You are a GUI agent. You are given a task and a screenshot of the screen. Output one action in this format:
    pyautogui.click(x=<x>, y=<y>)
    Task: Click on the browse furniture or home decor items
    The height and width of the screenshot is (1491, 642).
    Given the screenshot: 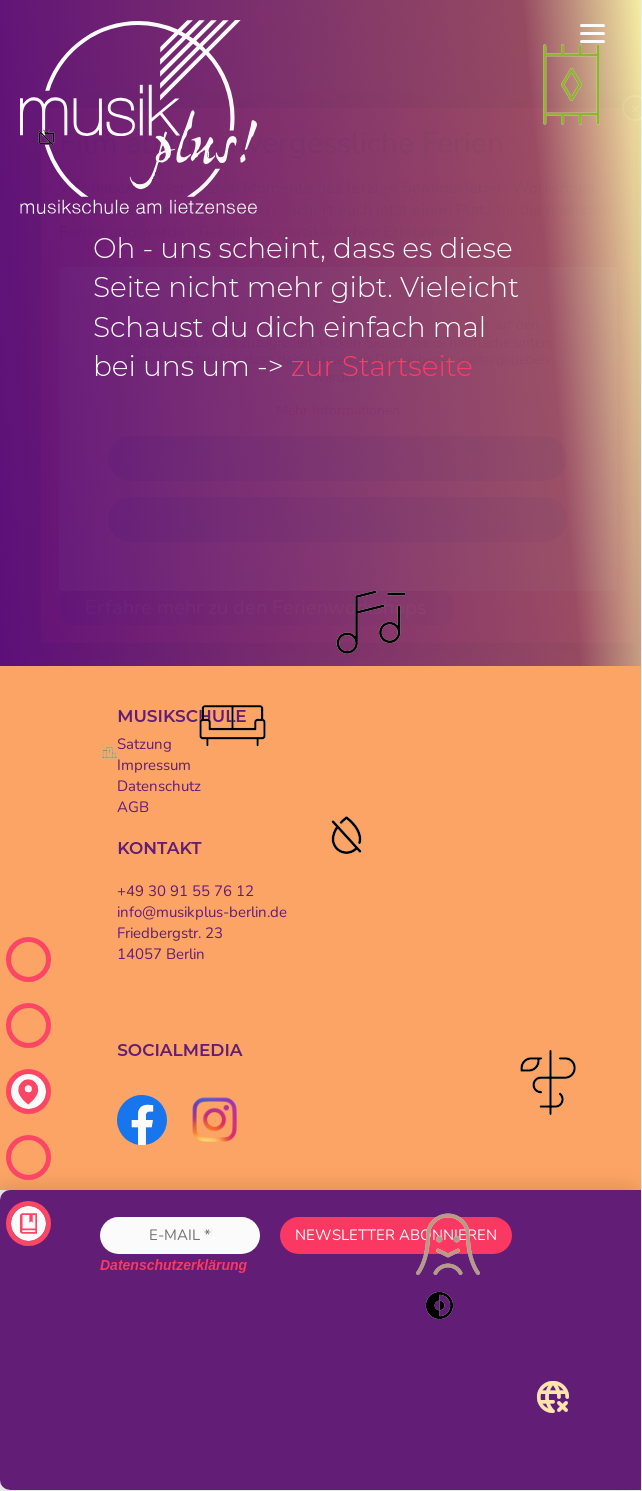 What is the action you would take?
    pyautogui.click(x=232, y=724)
    